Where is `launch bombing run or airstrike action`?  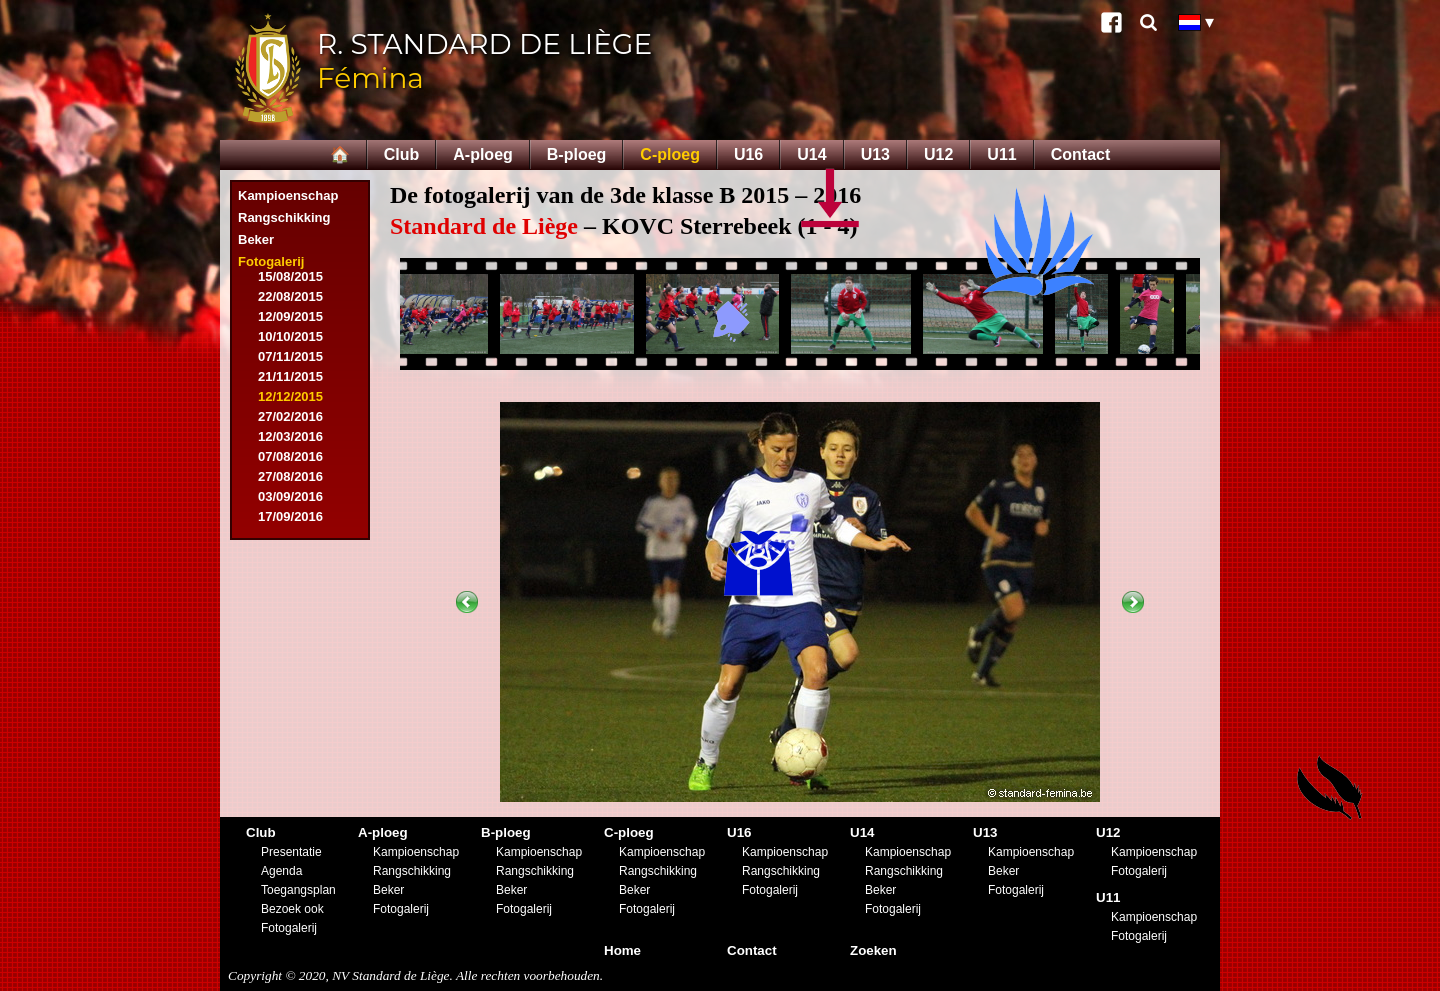
launch bombing run or airstrike action is located at coordinates (731, 321).